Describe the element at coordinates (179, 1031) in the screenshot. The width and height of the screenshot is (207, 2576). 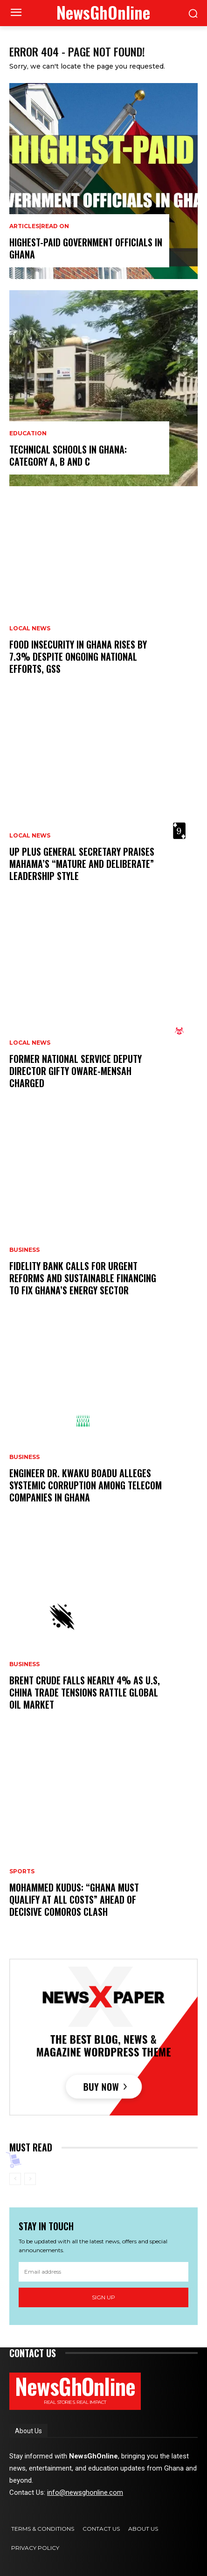
I see `raccoon character or mascot avatar` at that location.